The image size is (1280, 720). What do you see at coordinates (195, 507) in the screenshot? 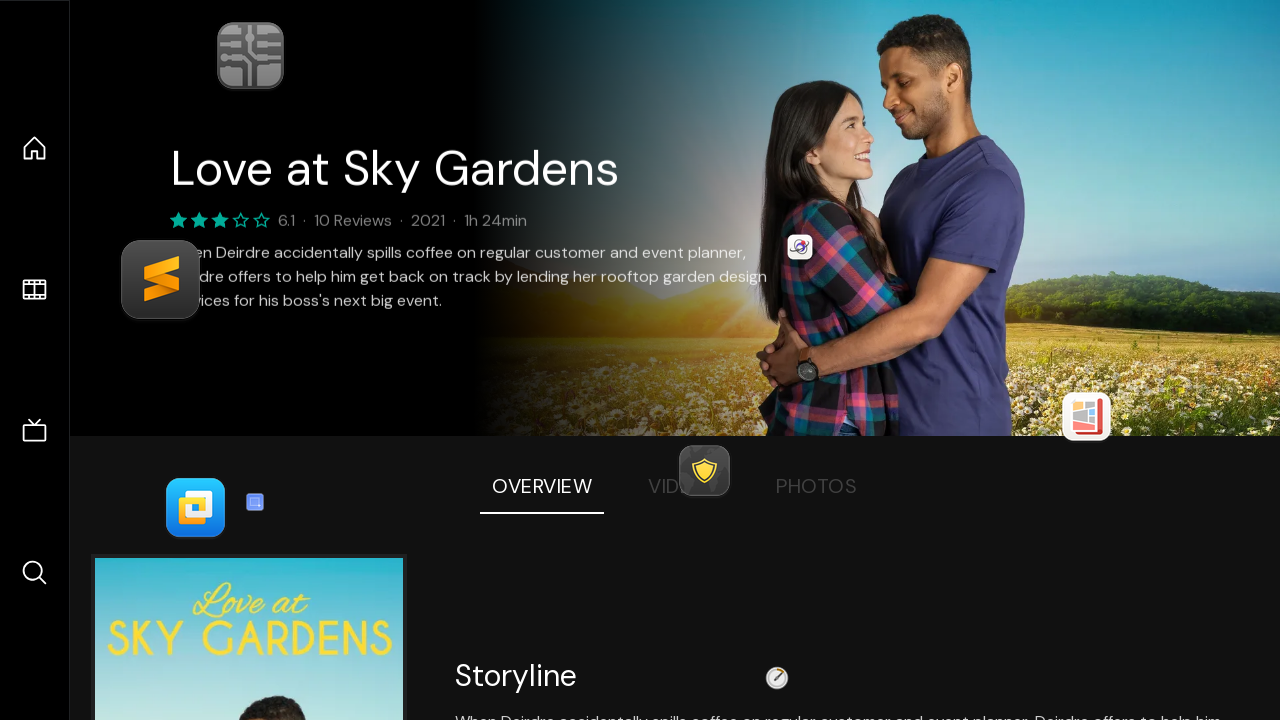
I see `open vmware workstation` at bounding box center [195, 507].